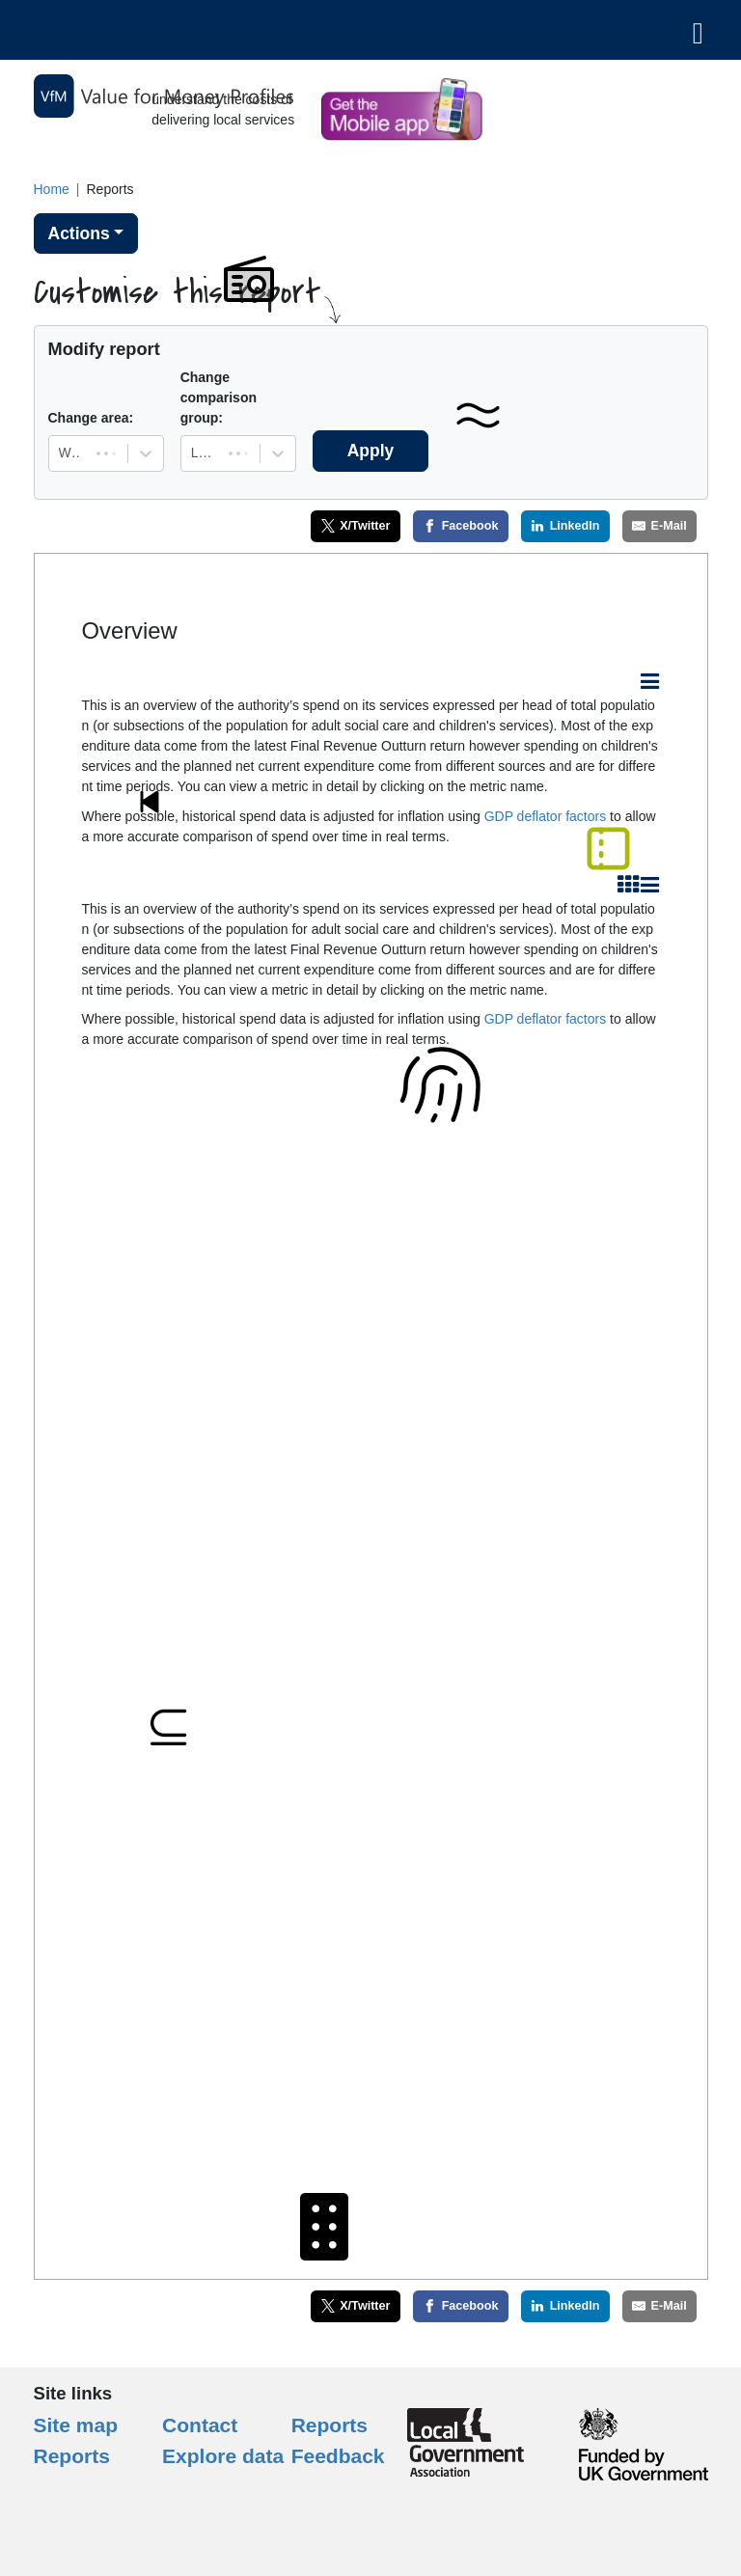  Describe the element at coordinates (608, 848) in the screenshot. I see `toggle sidebar panel off` at that location.